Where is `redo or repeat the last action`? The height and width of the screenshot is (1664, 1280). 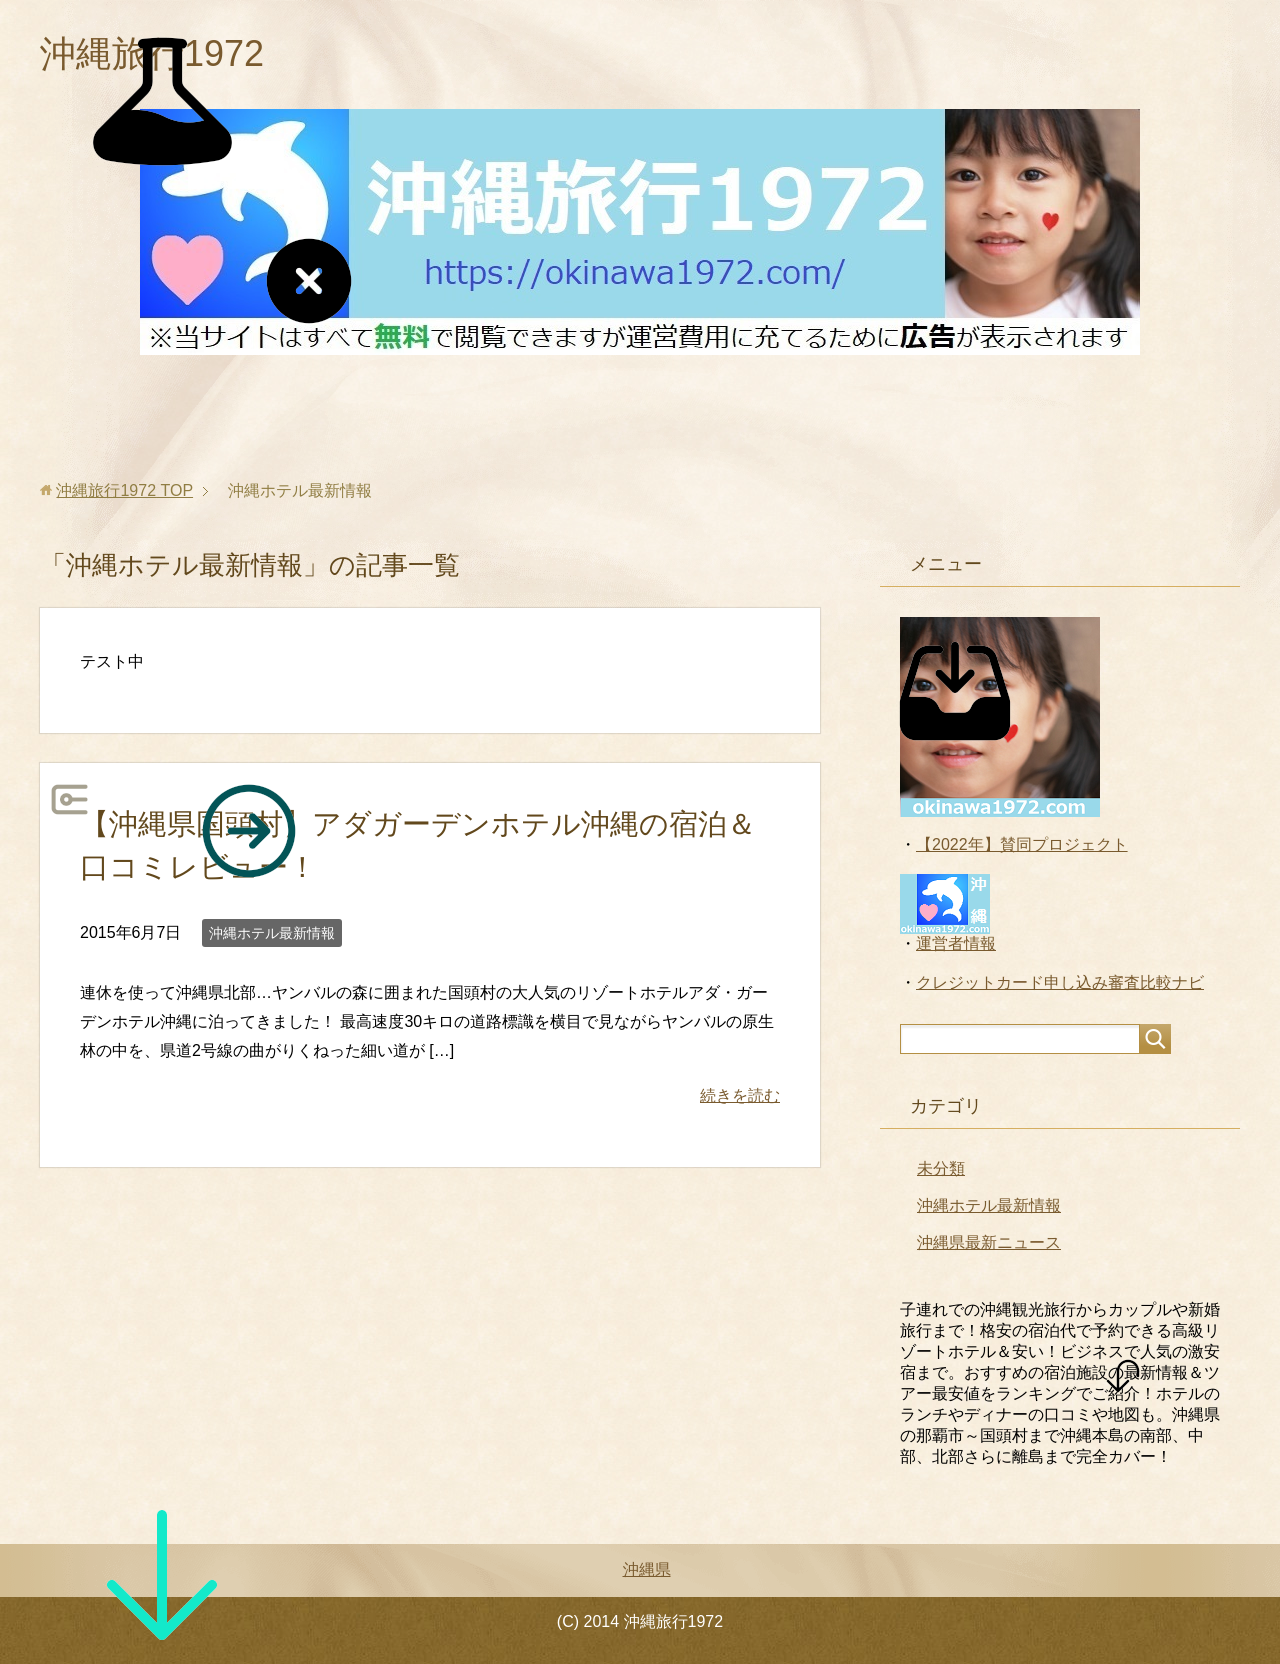 redo or repeat the last action is located at coordinates (1123, 1376).